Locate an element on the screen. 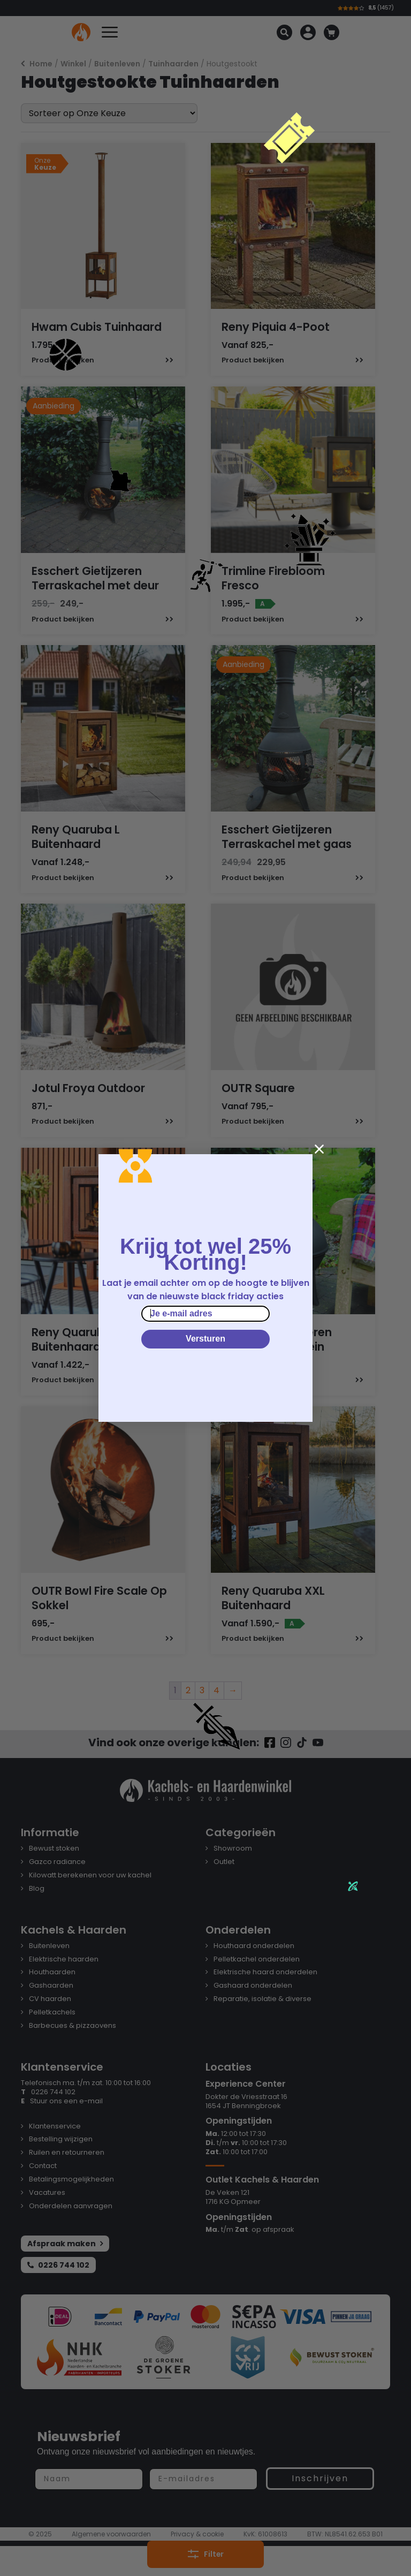 This screenshot has width=411, height=2576. view your tickets or passes is located at coordinates (289, 138).